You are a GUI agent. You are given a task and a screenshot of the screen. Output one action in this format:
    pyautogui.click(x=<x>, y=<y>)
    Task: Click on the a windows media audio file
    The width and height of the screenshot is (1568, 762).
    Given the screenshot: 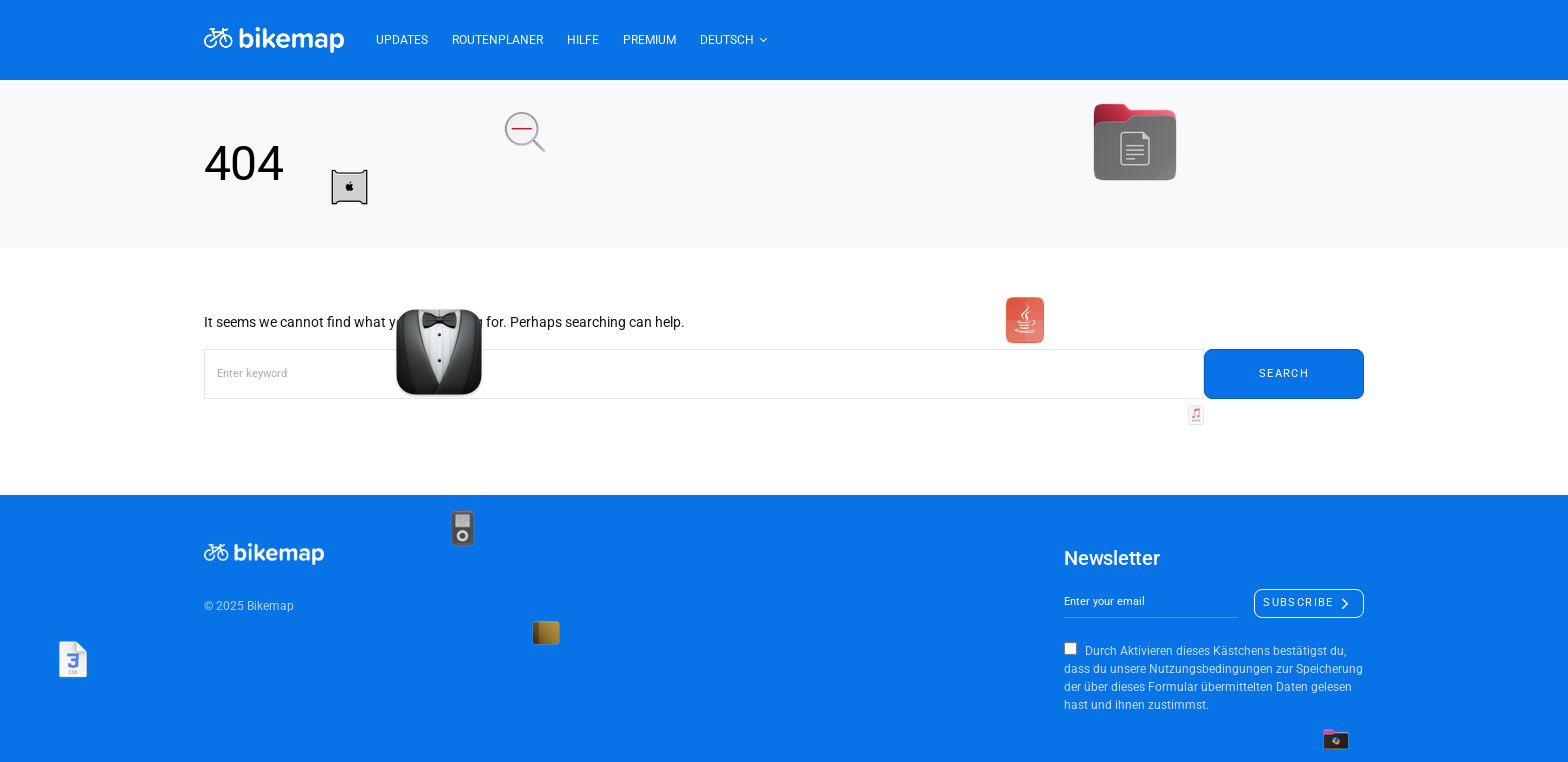 What is the action you would take?
    pyautogui.click(x=1196, y=415)
    